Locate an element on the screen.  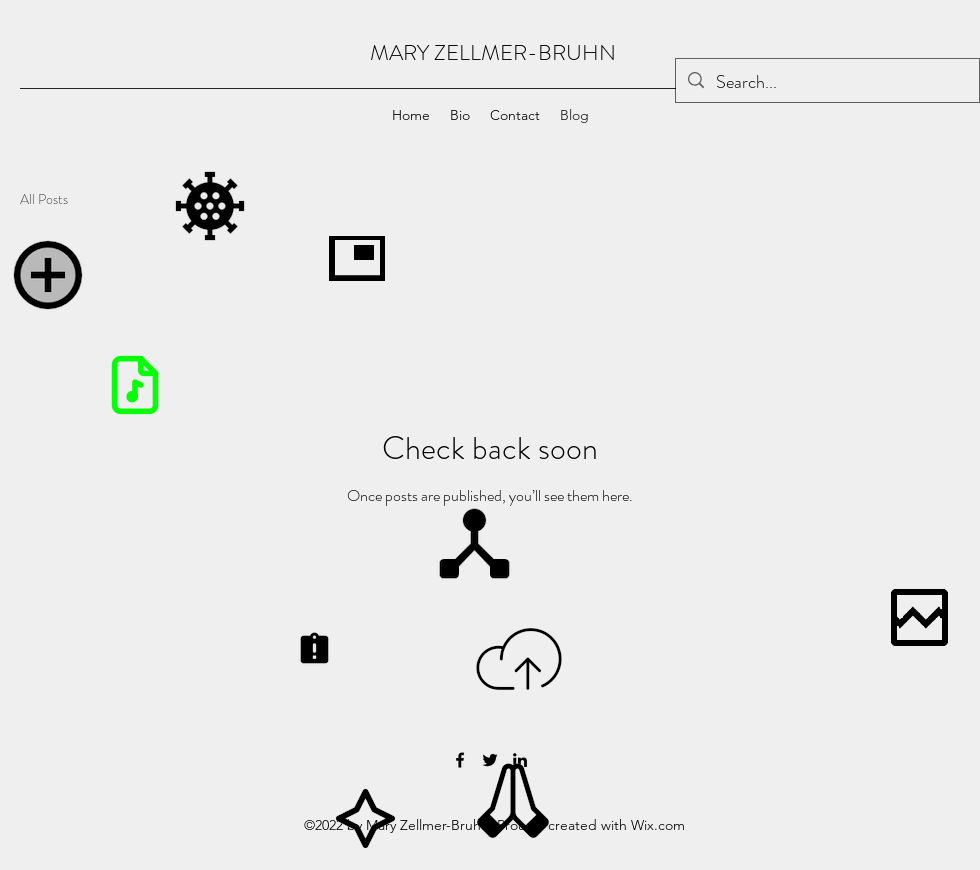
enable picture-in-picture mode is located at coordinates (357, 258).